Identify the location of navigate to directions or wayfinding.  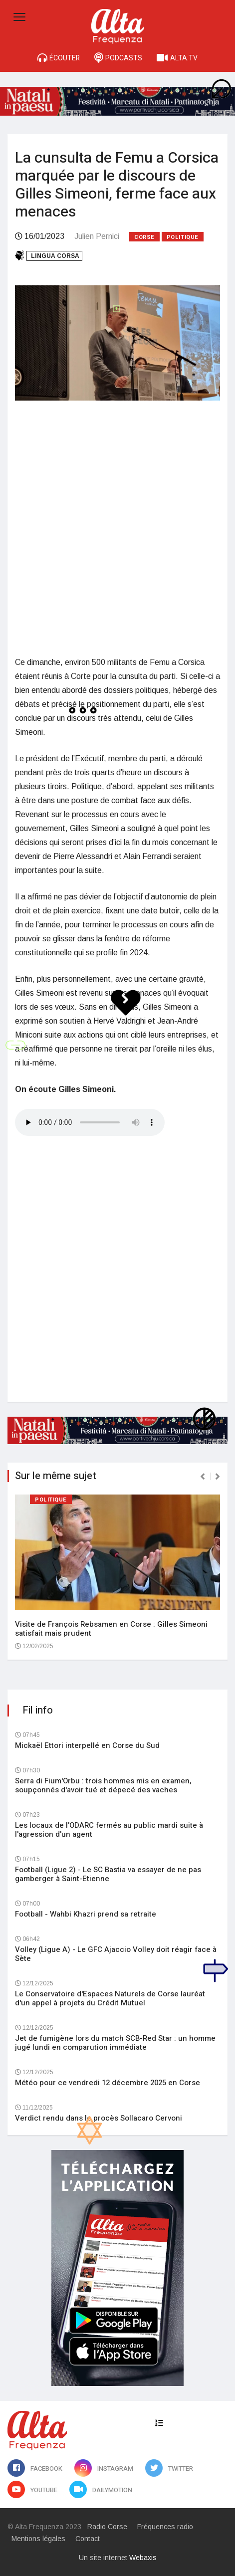
(215, 1970).